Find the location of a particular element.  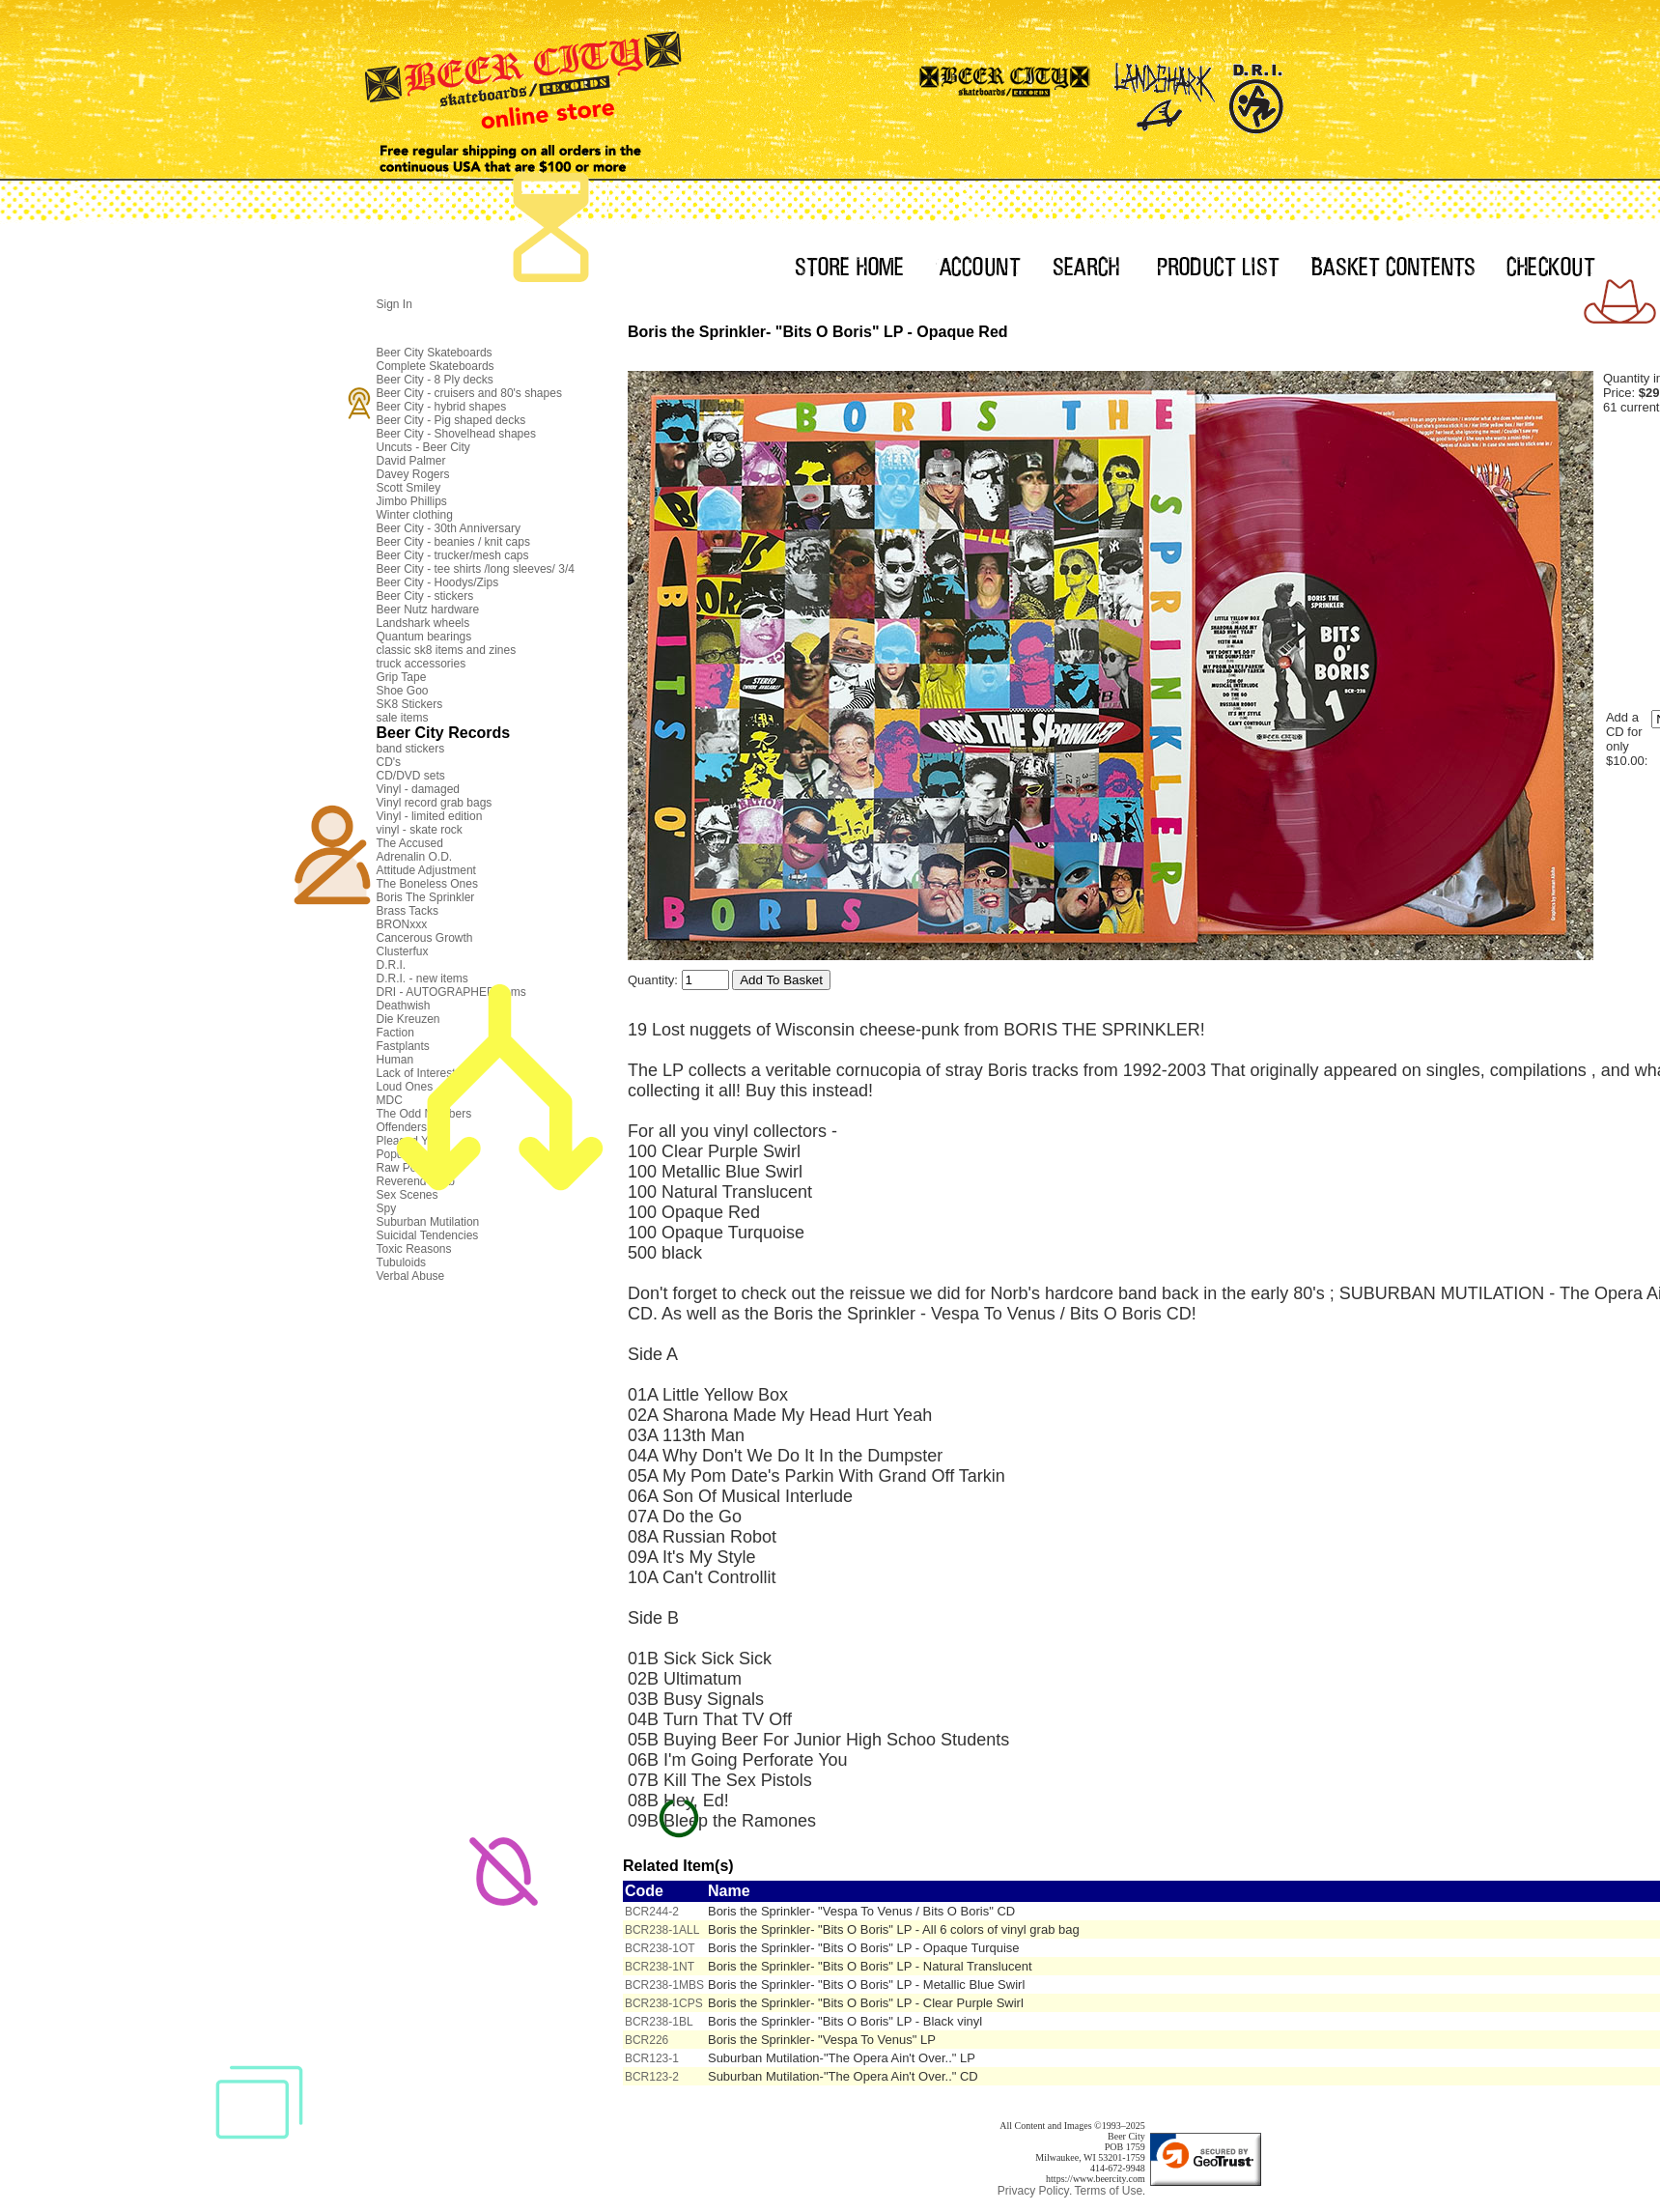

indicates cellular network signal strength is located at coordinates (359, 404).